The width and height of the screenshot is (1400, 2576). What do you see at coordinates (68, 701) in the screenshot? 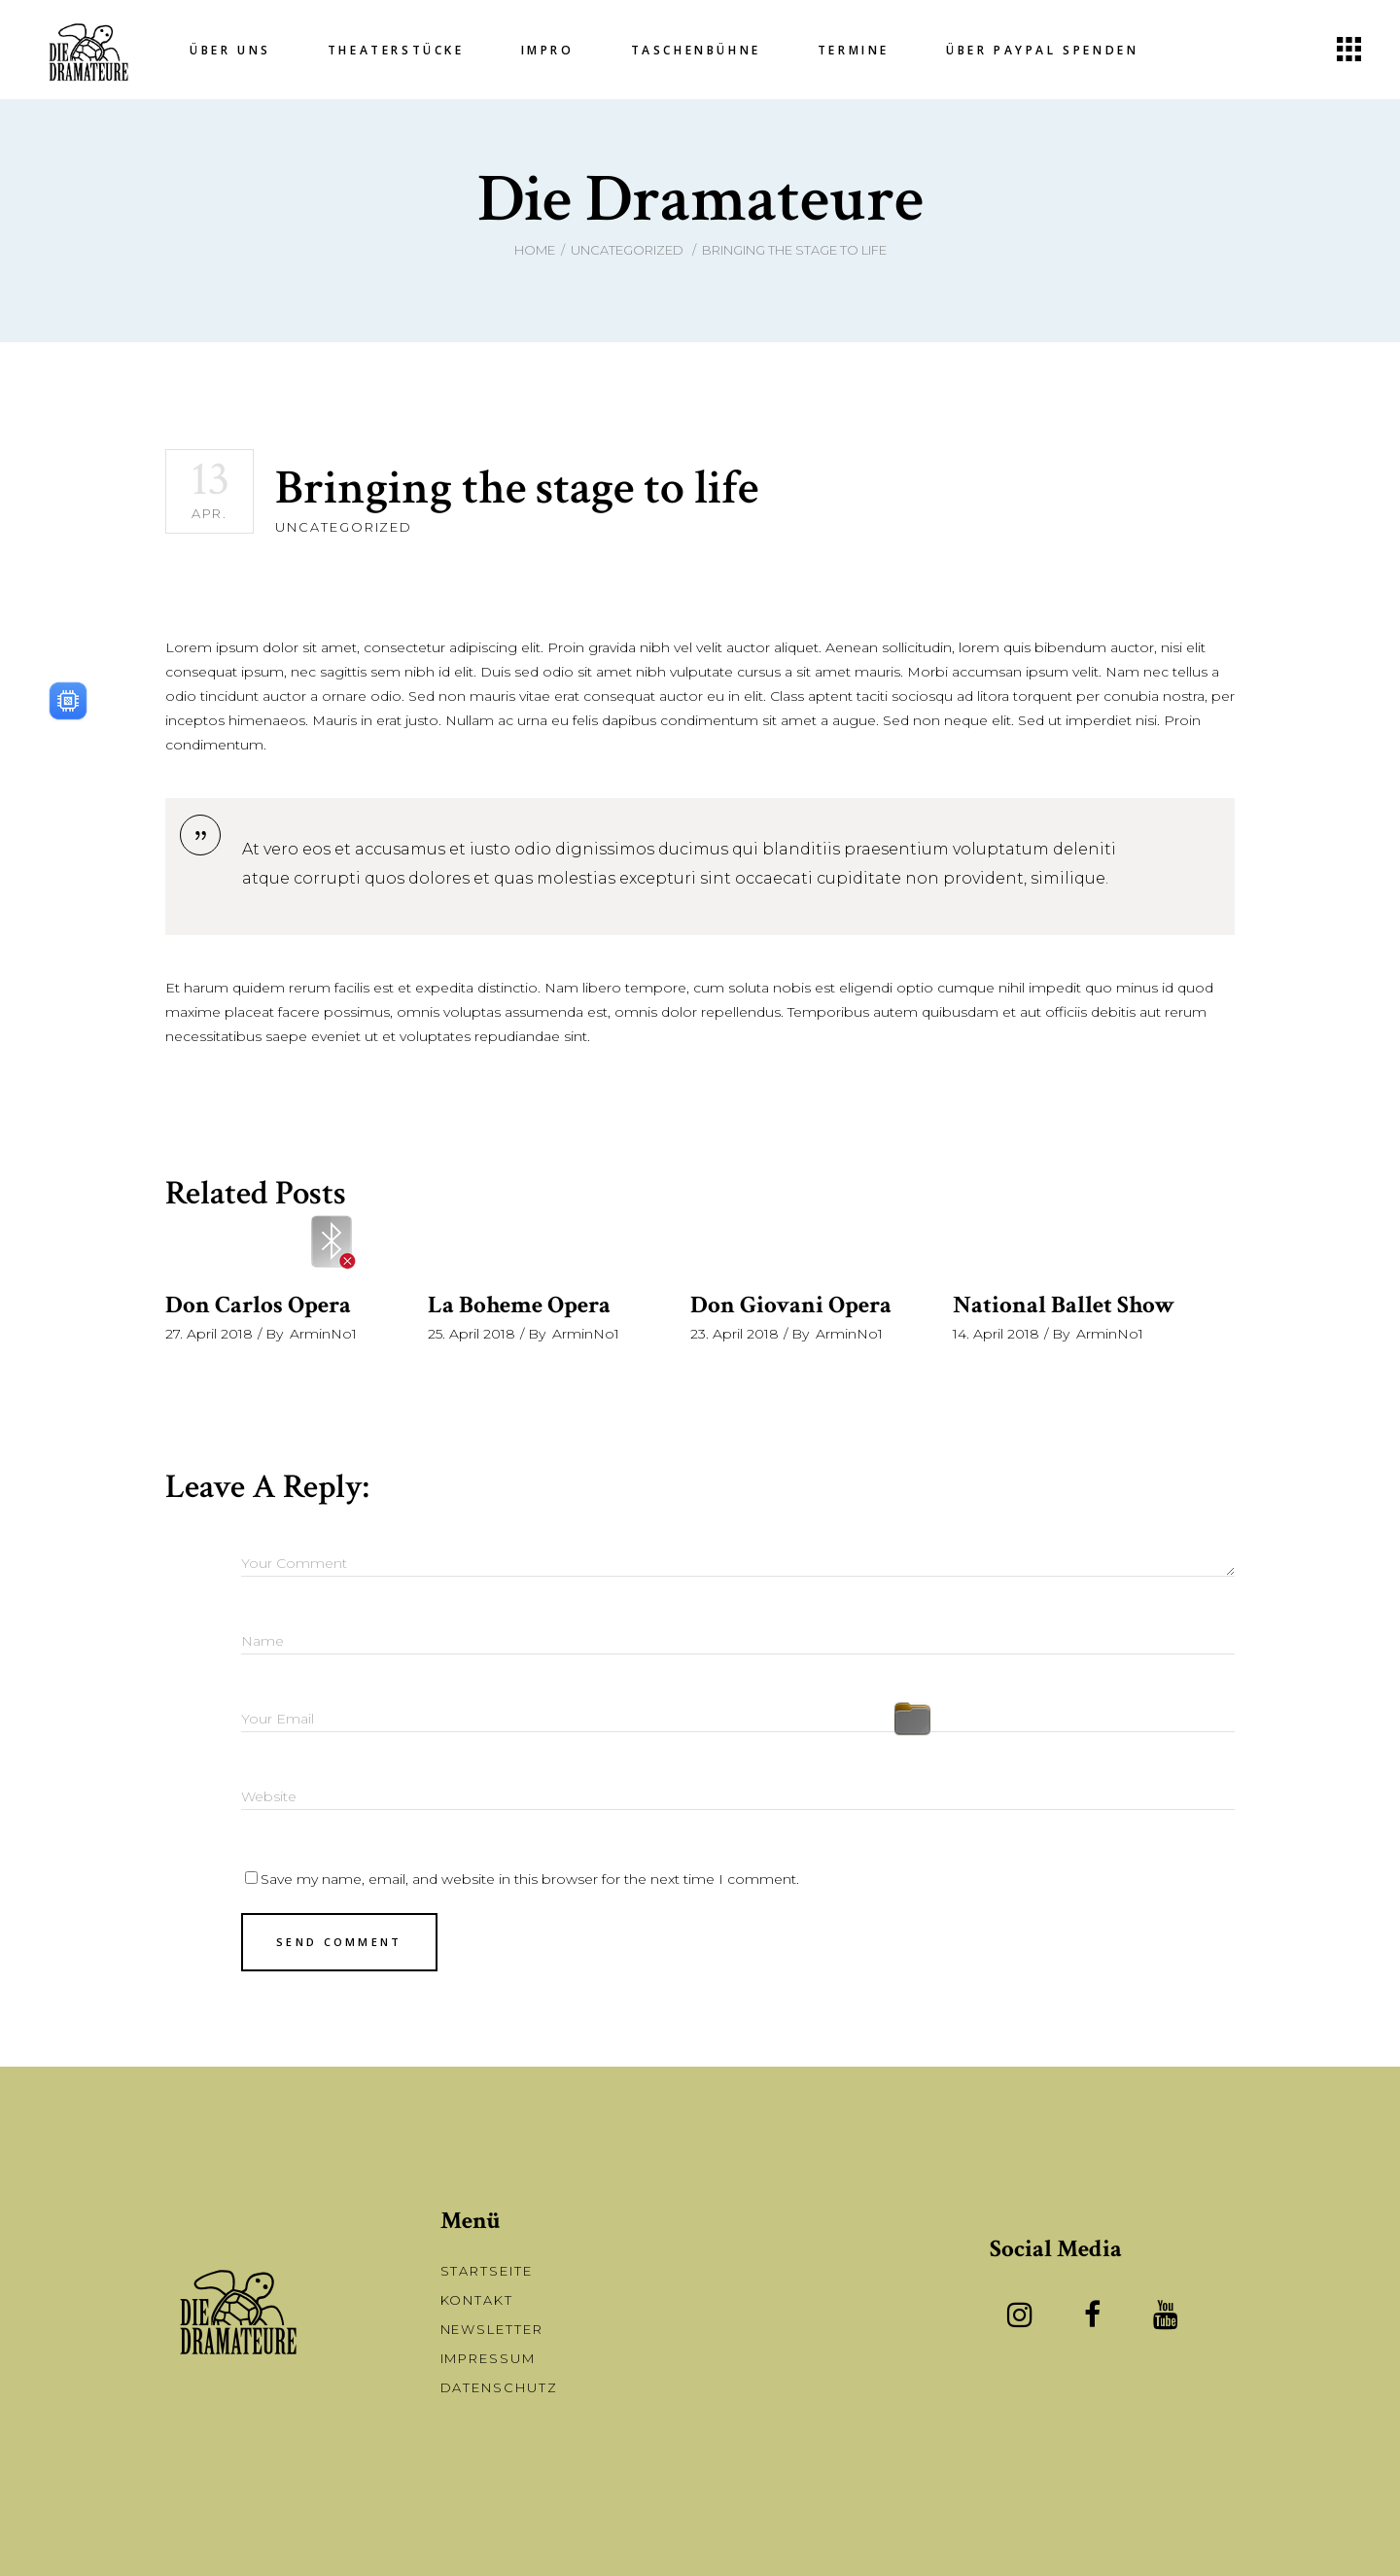
I see `browse electronics or hardware apps` at bounding box center [68, 701].